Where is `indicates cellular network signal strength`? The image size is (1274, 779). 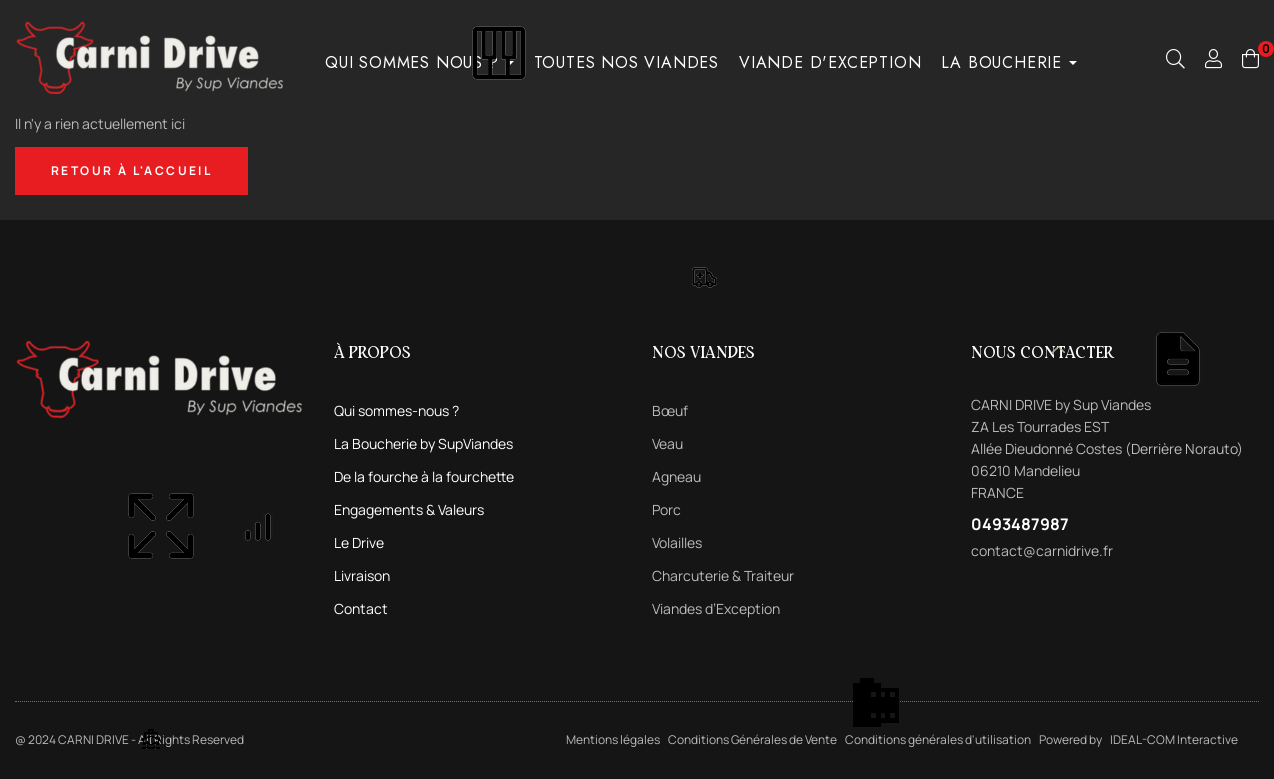 indicates cellular network signal strength is located at coordinates (257, 527).